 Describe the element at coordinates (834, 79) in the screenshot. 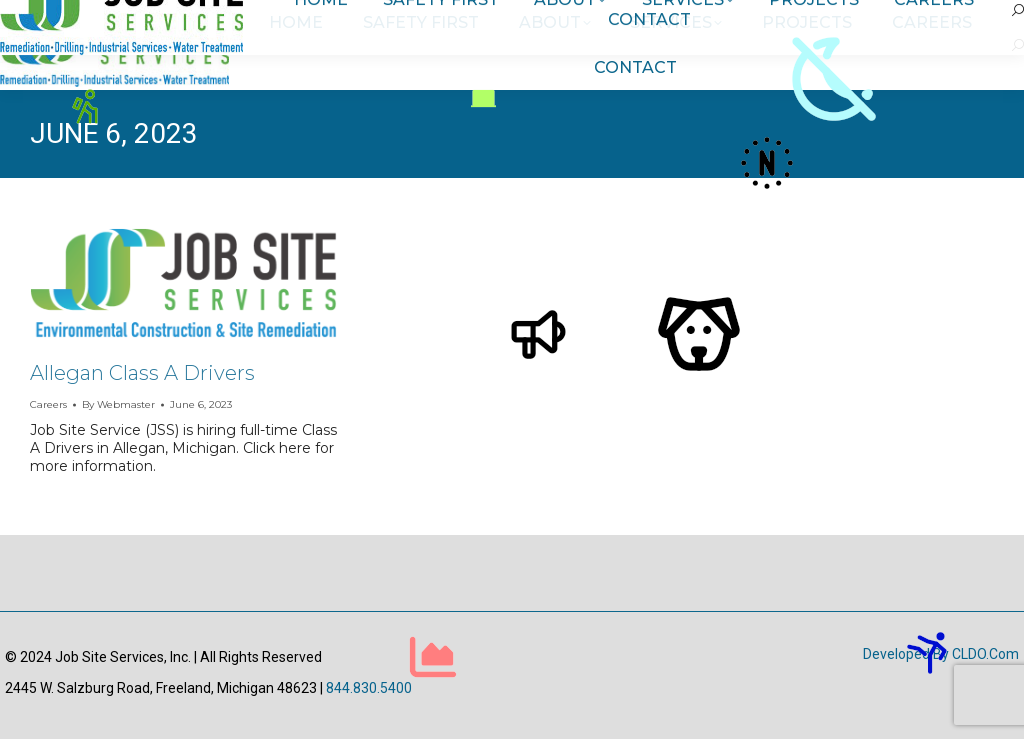

I see `disable dark mode` at that location.